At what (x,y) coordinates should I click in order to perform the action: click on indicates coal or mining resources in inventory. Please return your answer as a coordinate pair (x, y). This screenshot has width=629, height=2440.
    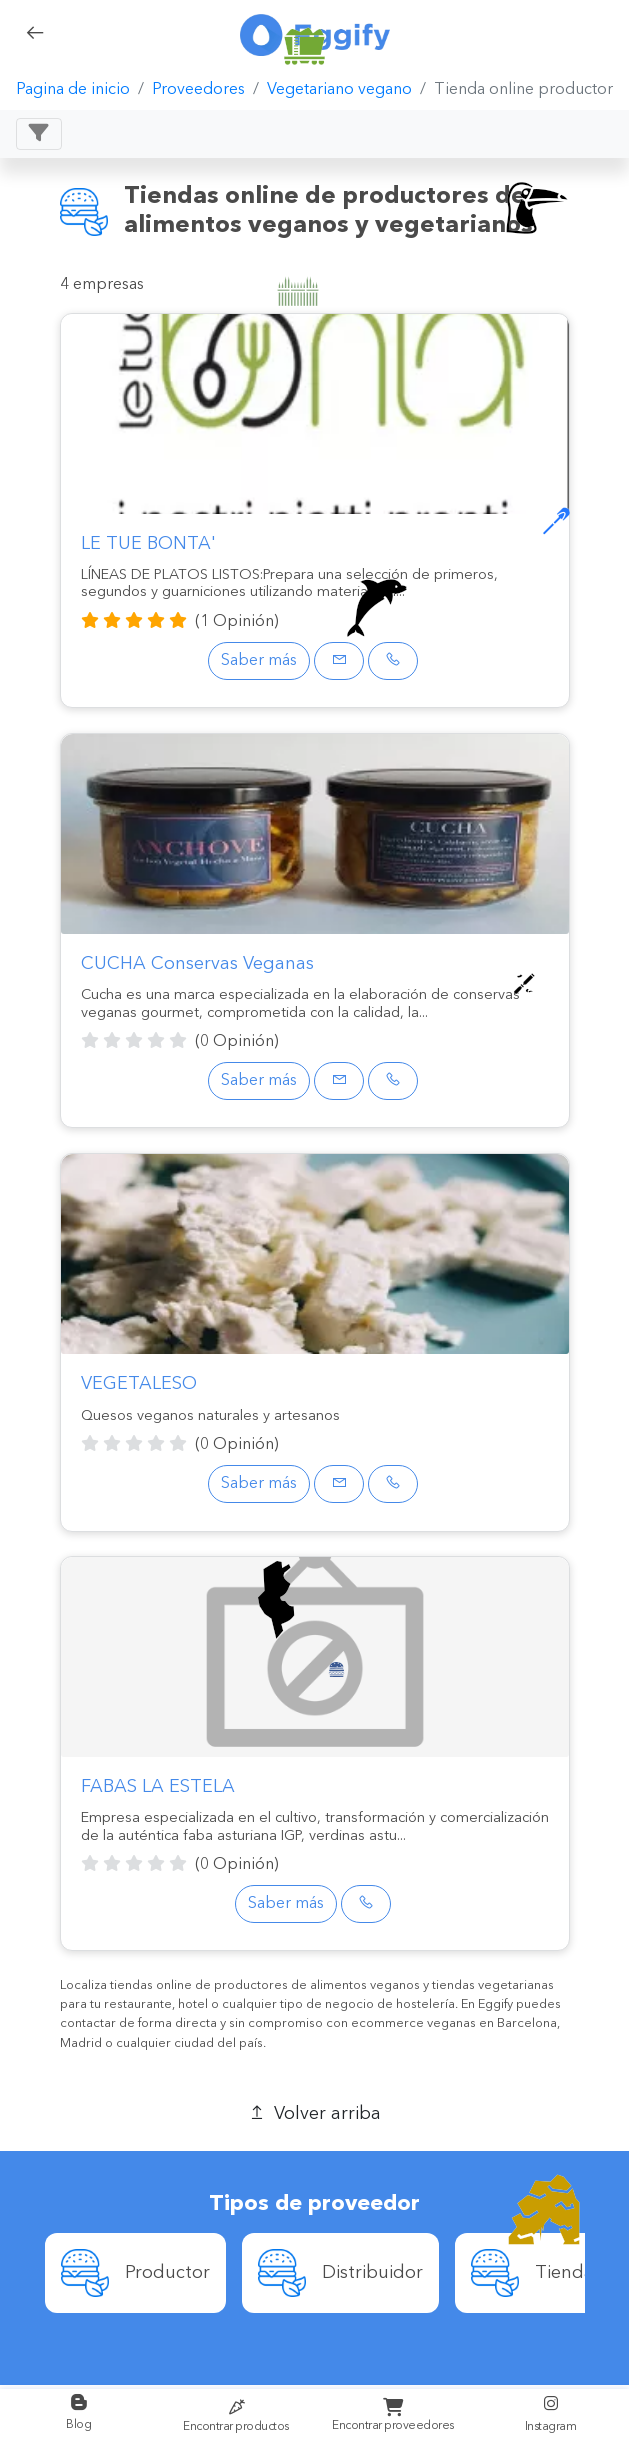
    Looking at the image, I should click on (304, 44).